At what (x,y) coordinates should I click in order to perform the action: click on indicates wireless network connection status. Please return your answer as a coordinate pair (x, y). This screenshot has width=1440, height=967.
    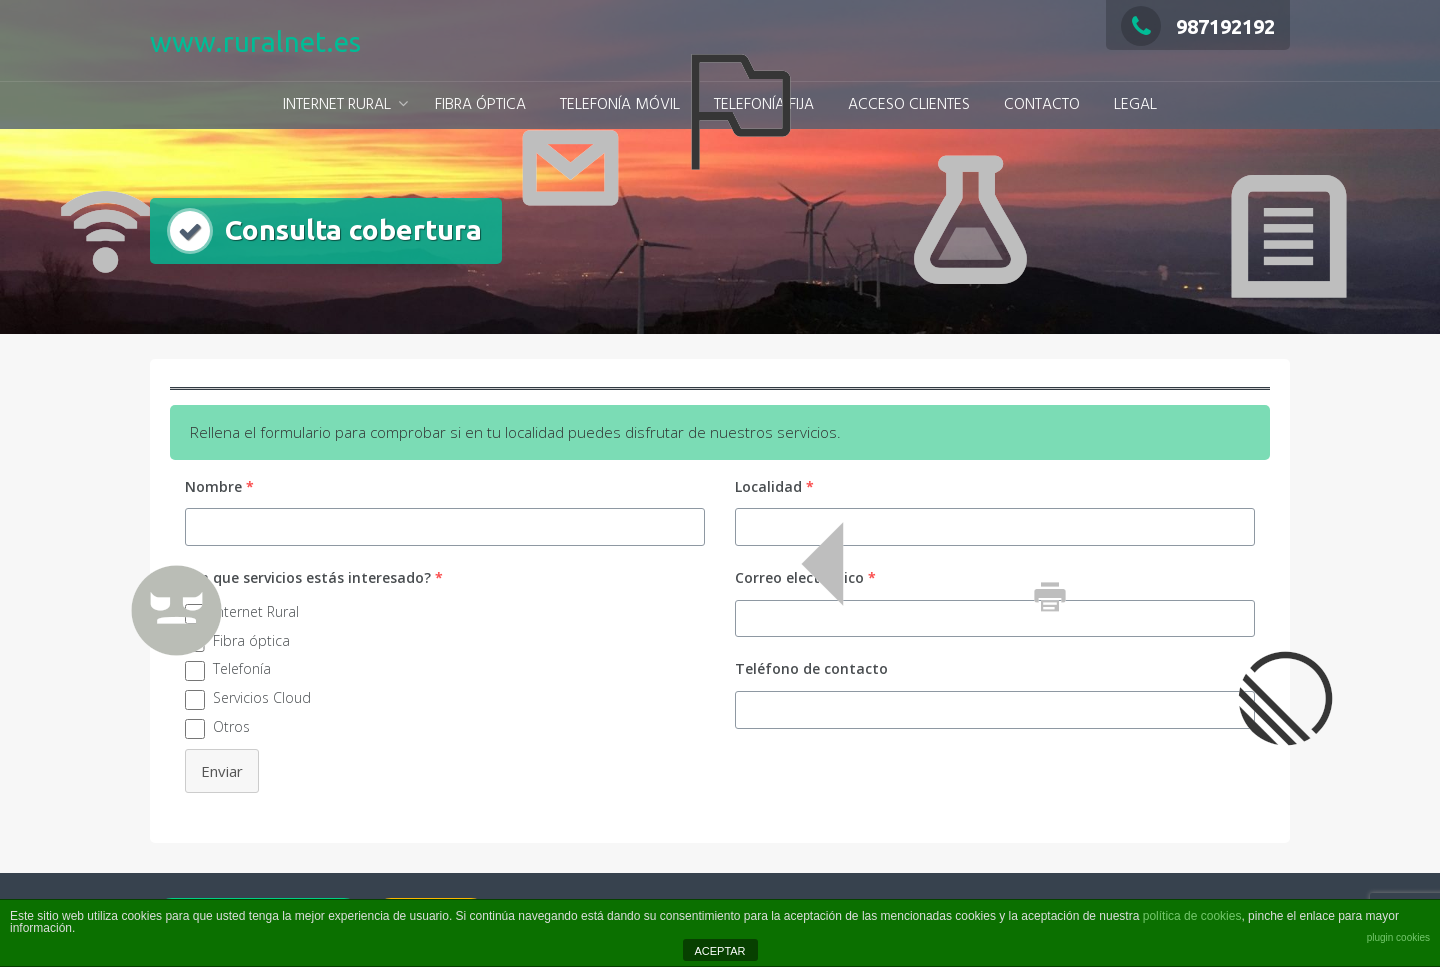
    Looking at the image, I should click on (105, 228).